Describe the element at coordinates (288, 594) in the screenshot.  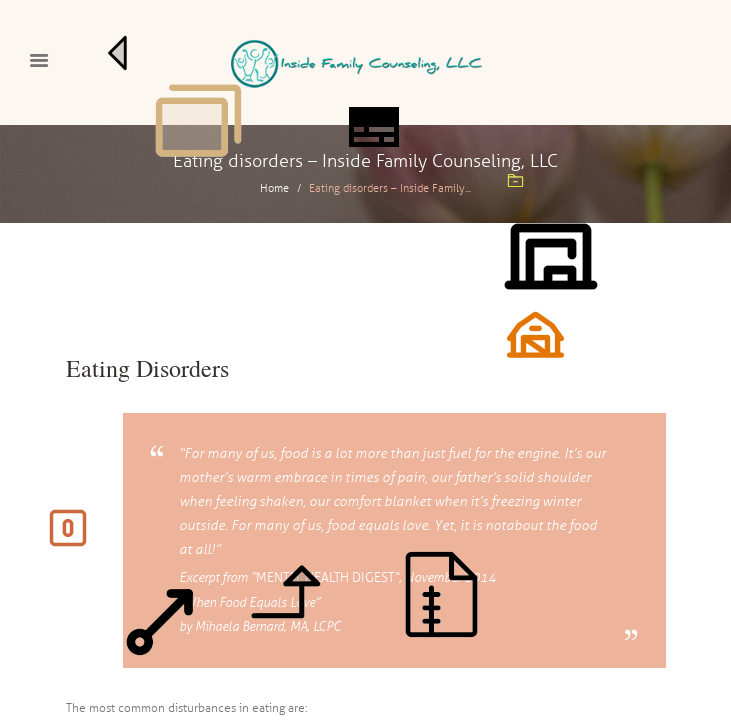
I see `redirect or forward content upward` at that location.